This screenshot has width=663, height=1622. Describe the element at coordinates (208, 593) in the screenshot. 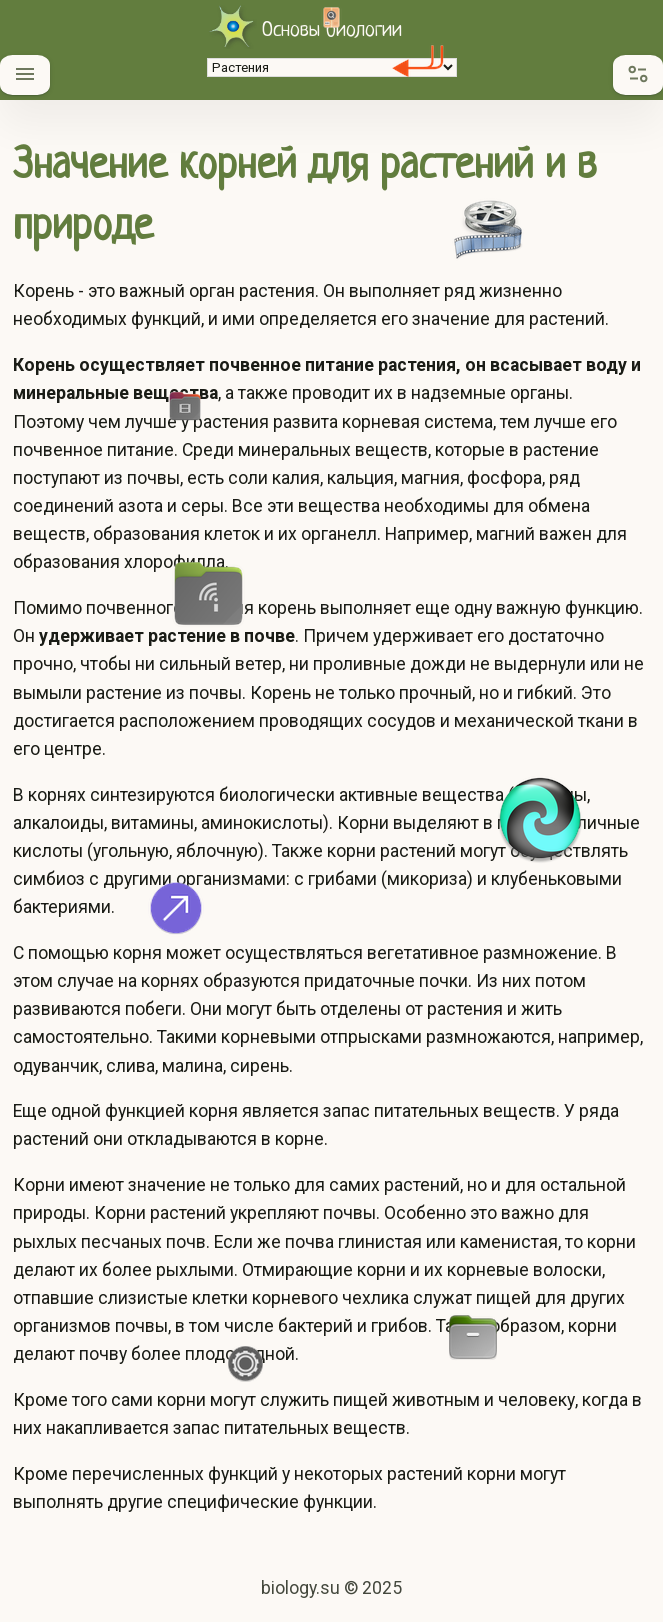

I see `open insync cloud sync folder` at that location.